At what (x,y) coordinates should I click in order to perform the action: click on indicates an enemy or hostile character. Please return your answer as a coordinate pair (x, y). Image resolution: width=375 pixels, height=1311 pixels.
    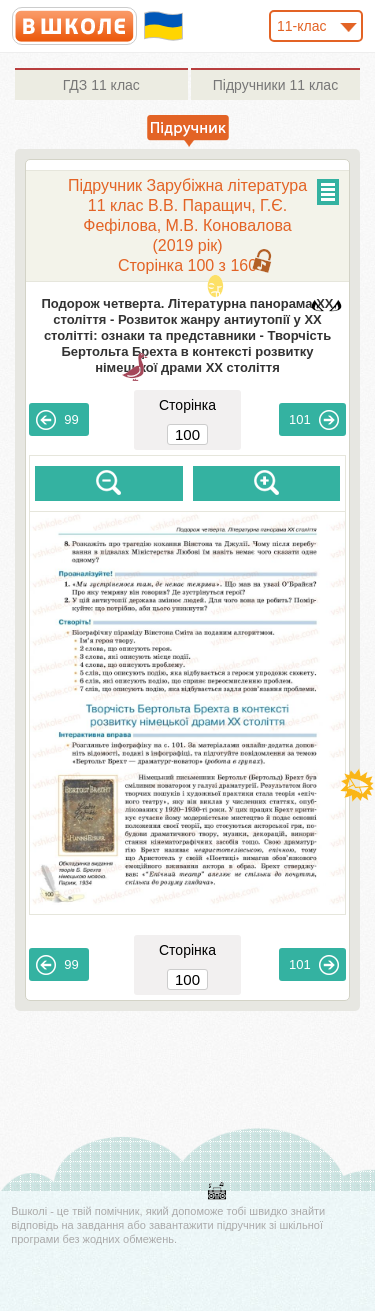
    Looking at the image, I should click on (326, 305).